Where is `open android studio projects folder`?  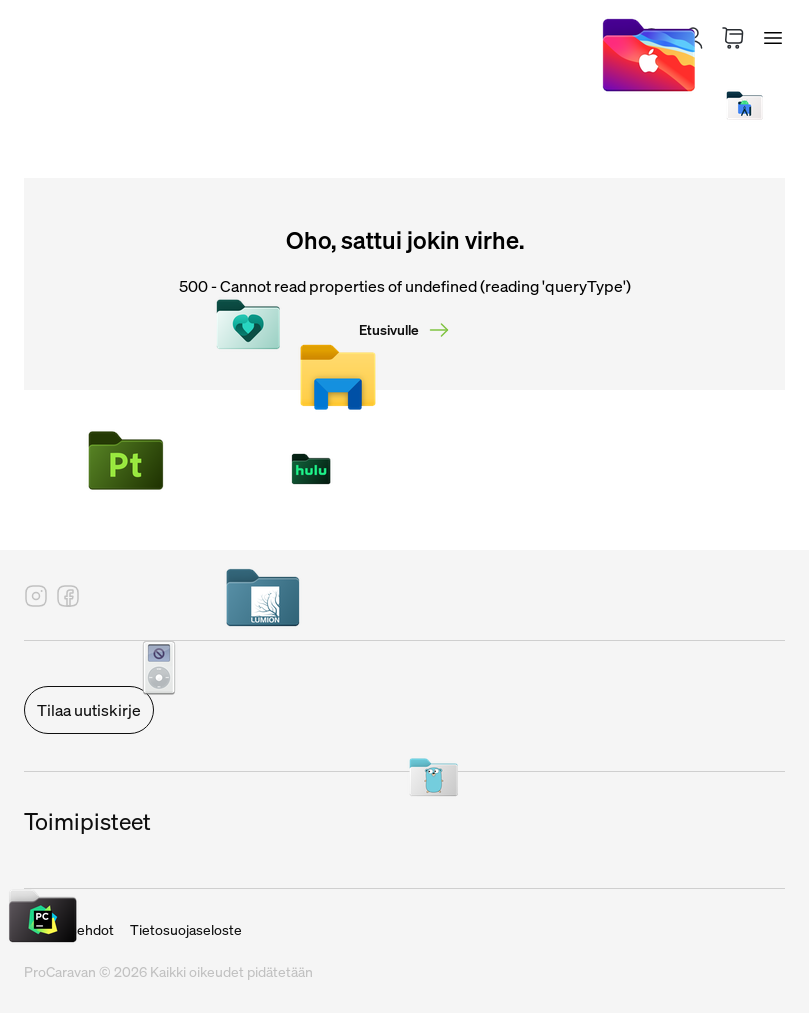
open android studio projects folder is located at coordinates (744, 106).